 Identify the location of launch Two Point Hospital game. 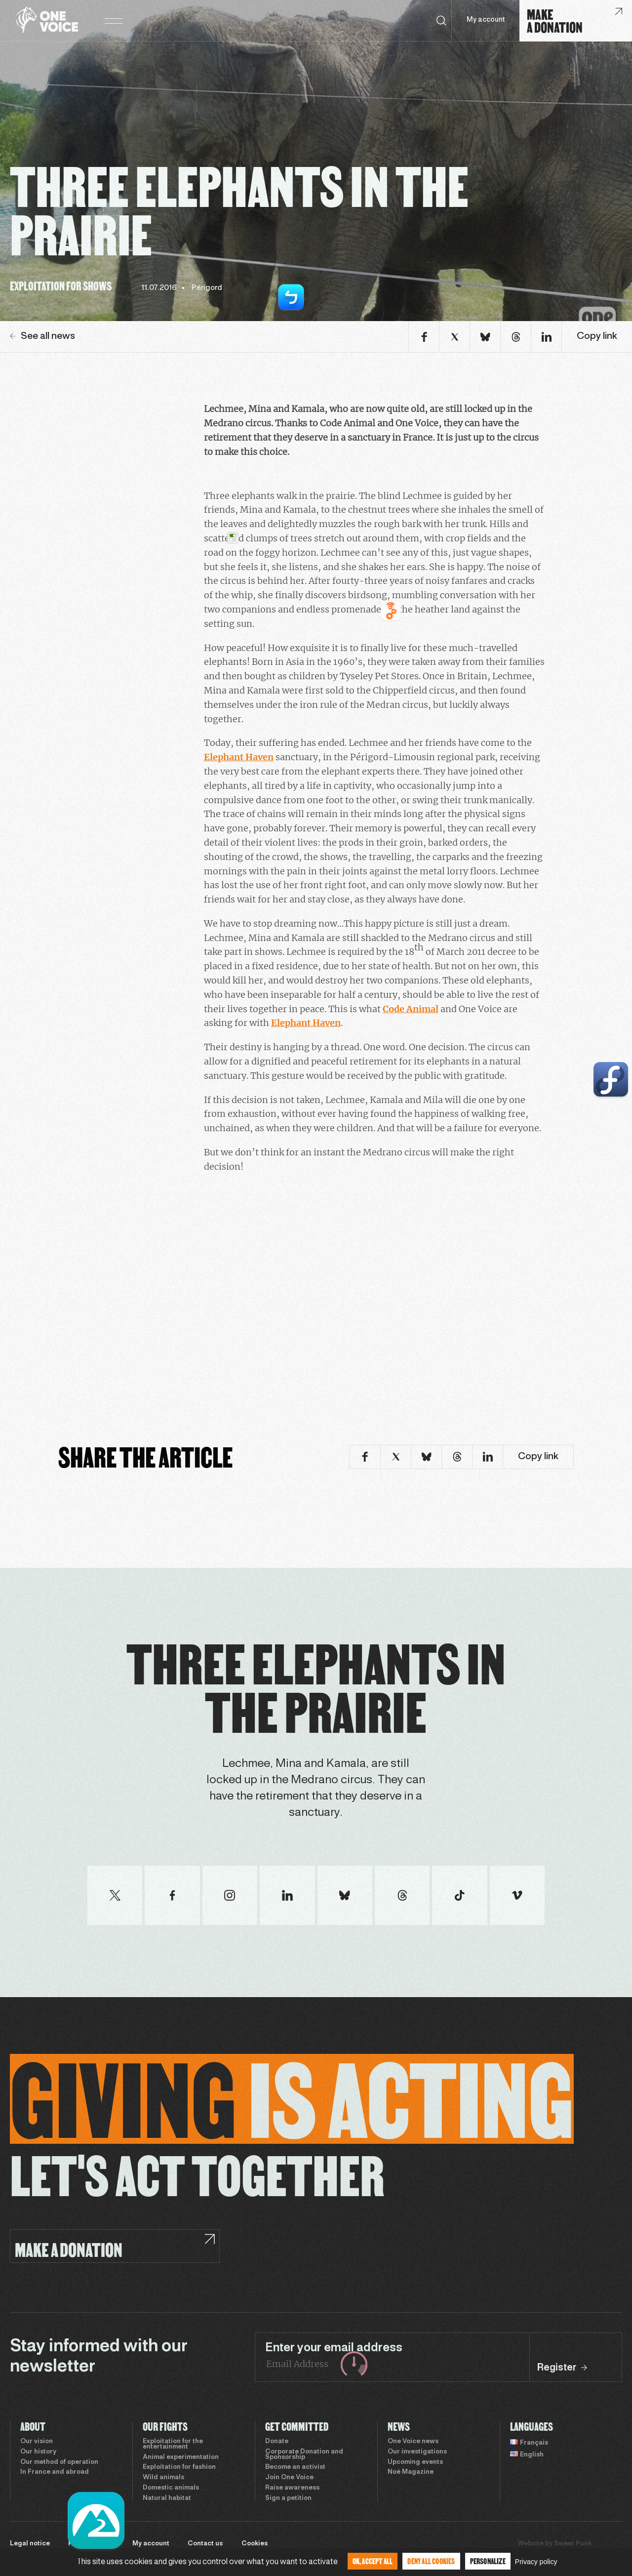
(96, 2520).